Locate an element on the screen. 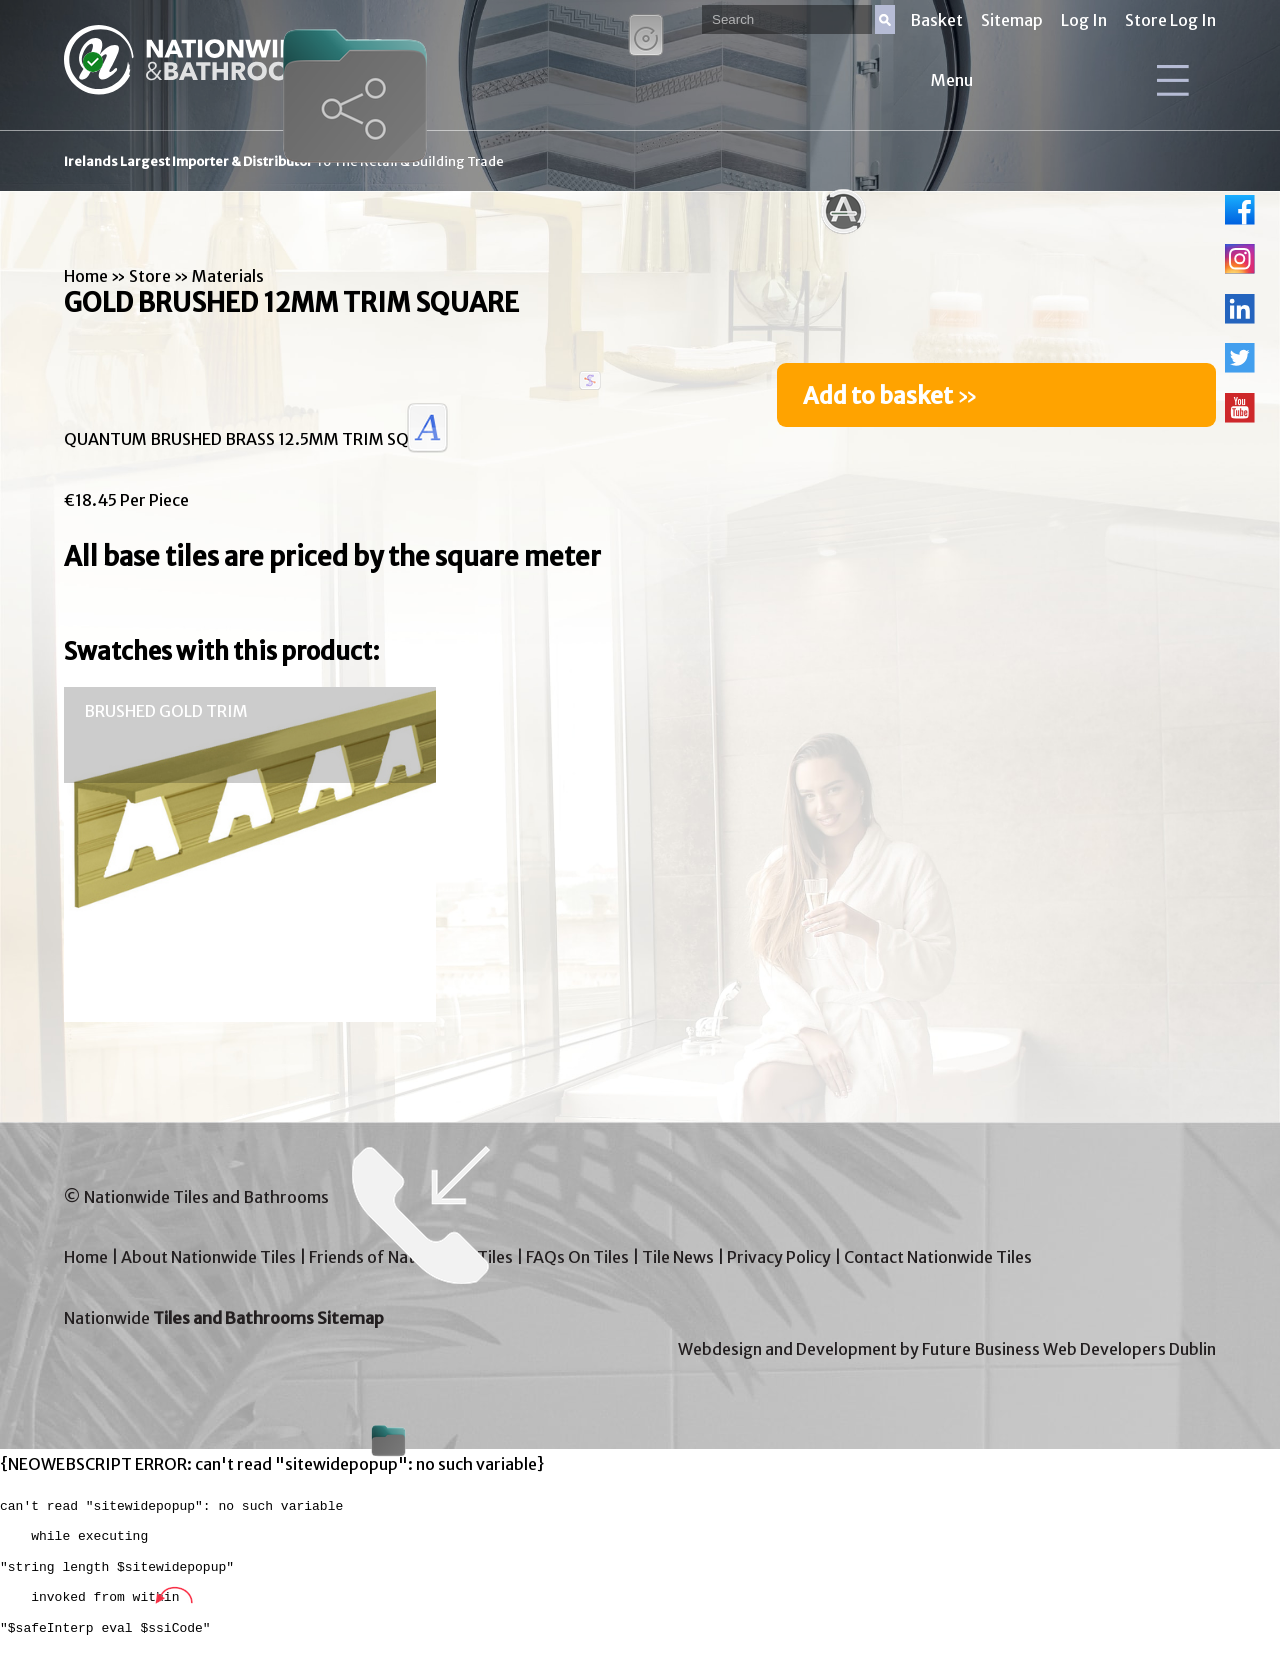  access your public shared folder is located at coordinates (355, 96).